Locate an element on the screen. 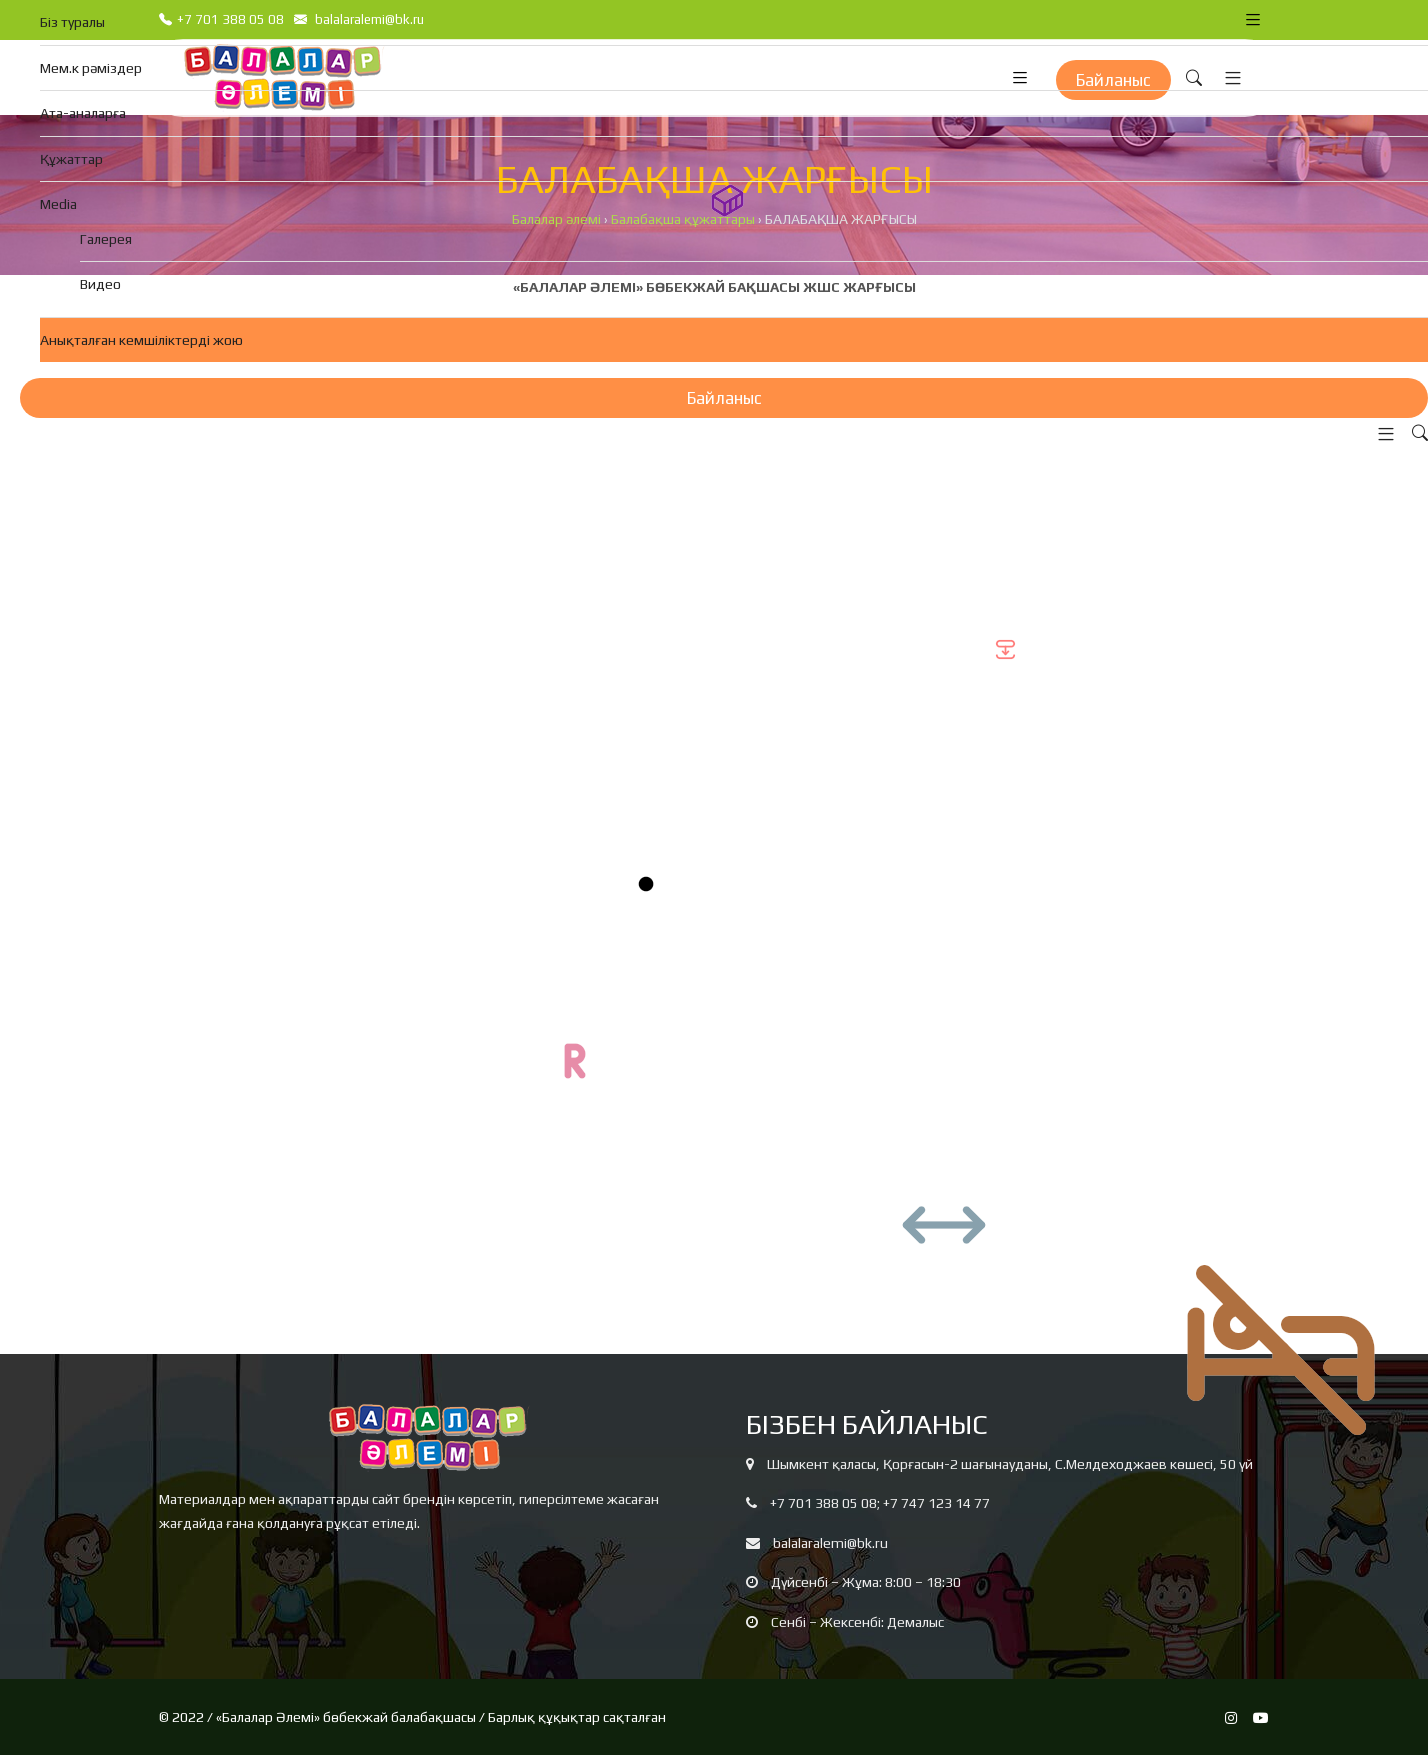 This screenshot has width=1428, height=1755. no wifi signal available is located at coordinates (646, 840).